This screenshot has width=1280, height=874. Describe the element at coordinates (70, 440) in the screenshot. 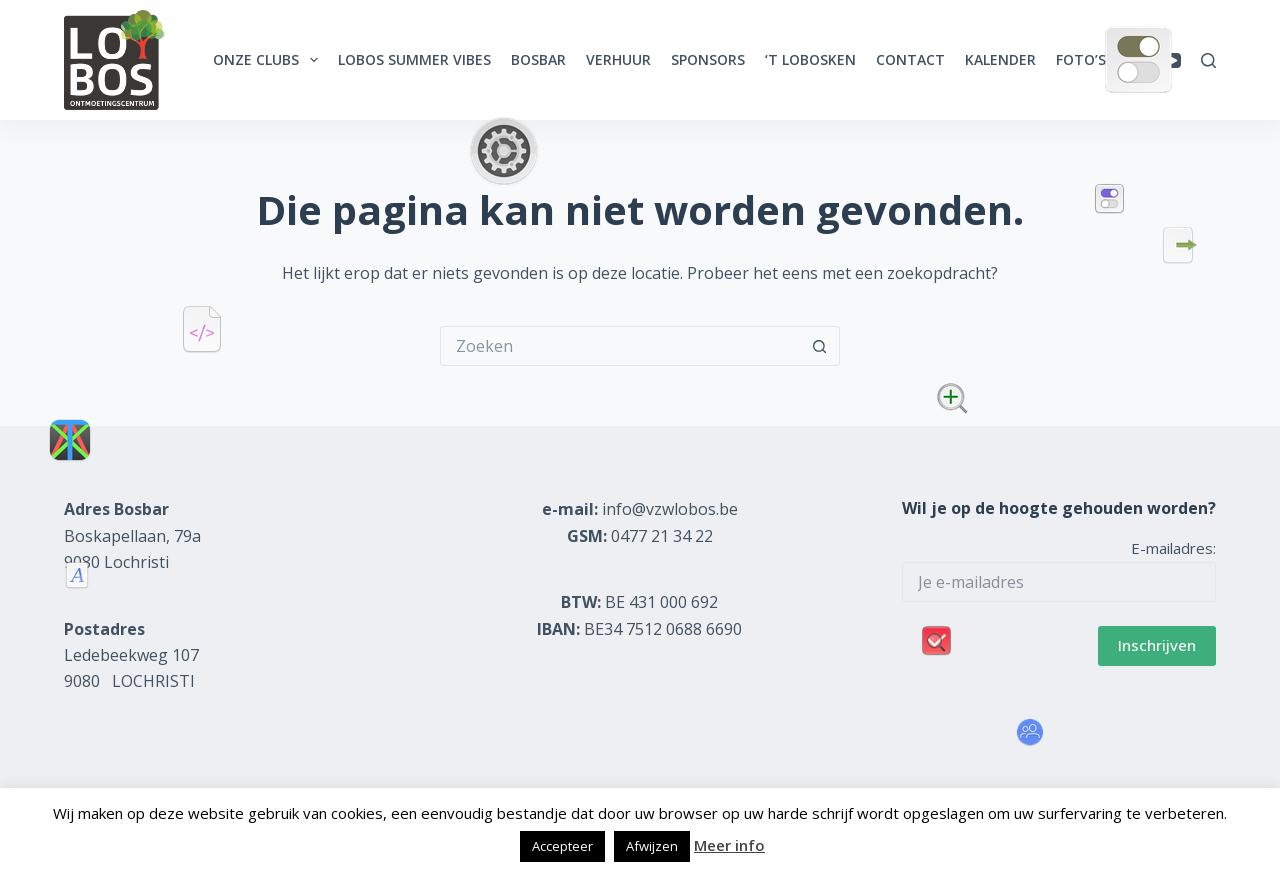

I see `open tixati torrent client` at that location.